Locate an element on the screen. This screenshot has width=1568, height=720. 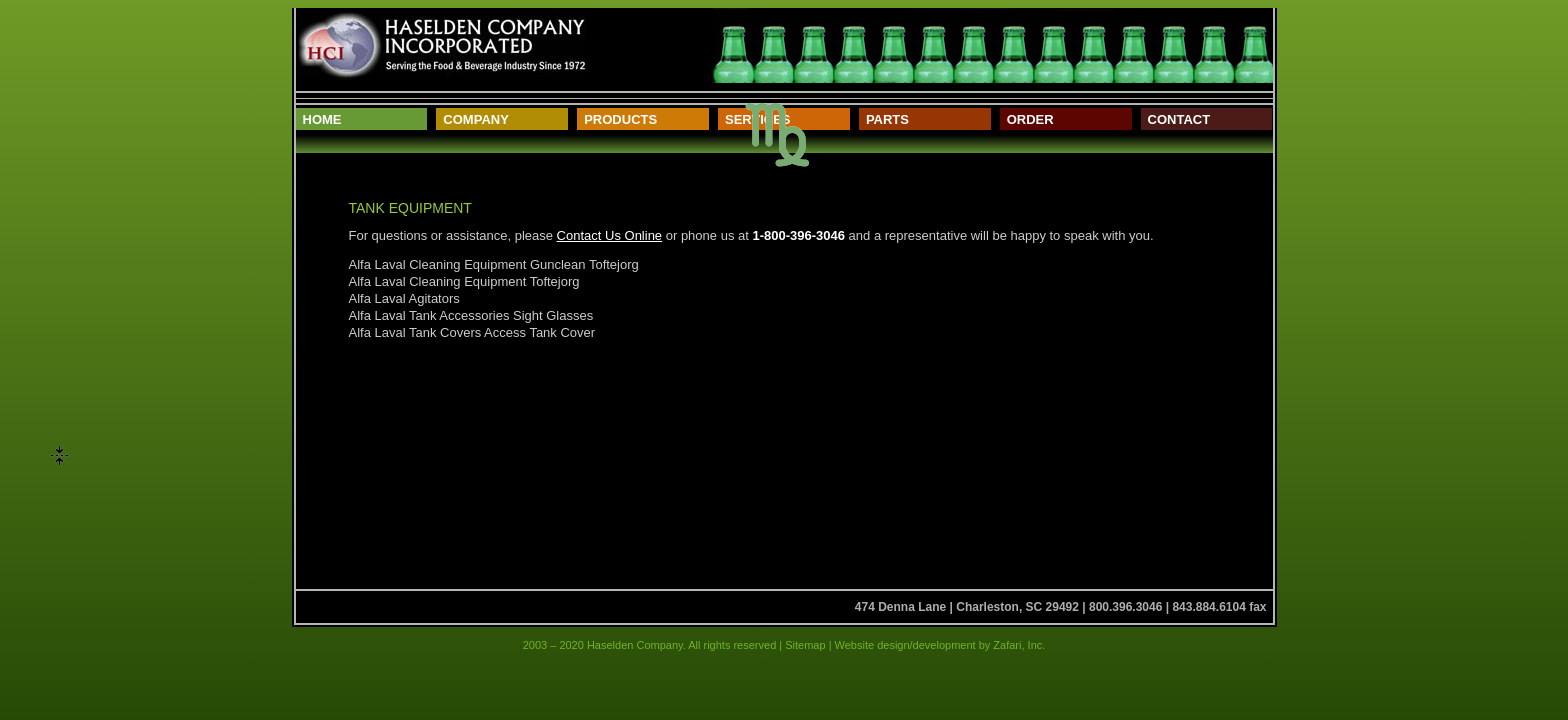
collapse or fold content section is located at coordinates (59, 455).